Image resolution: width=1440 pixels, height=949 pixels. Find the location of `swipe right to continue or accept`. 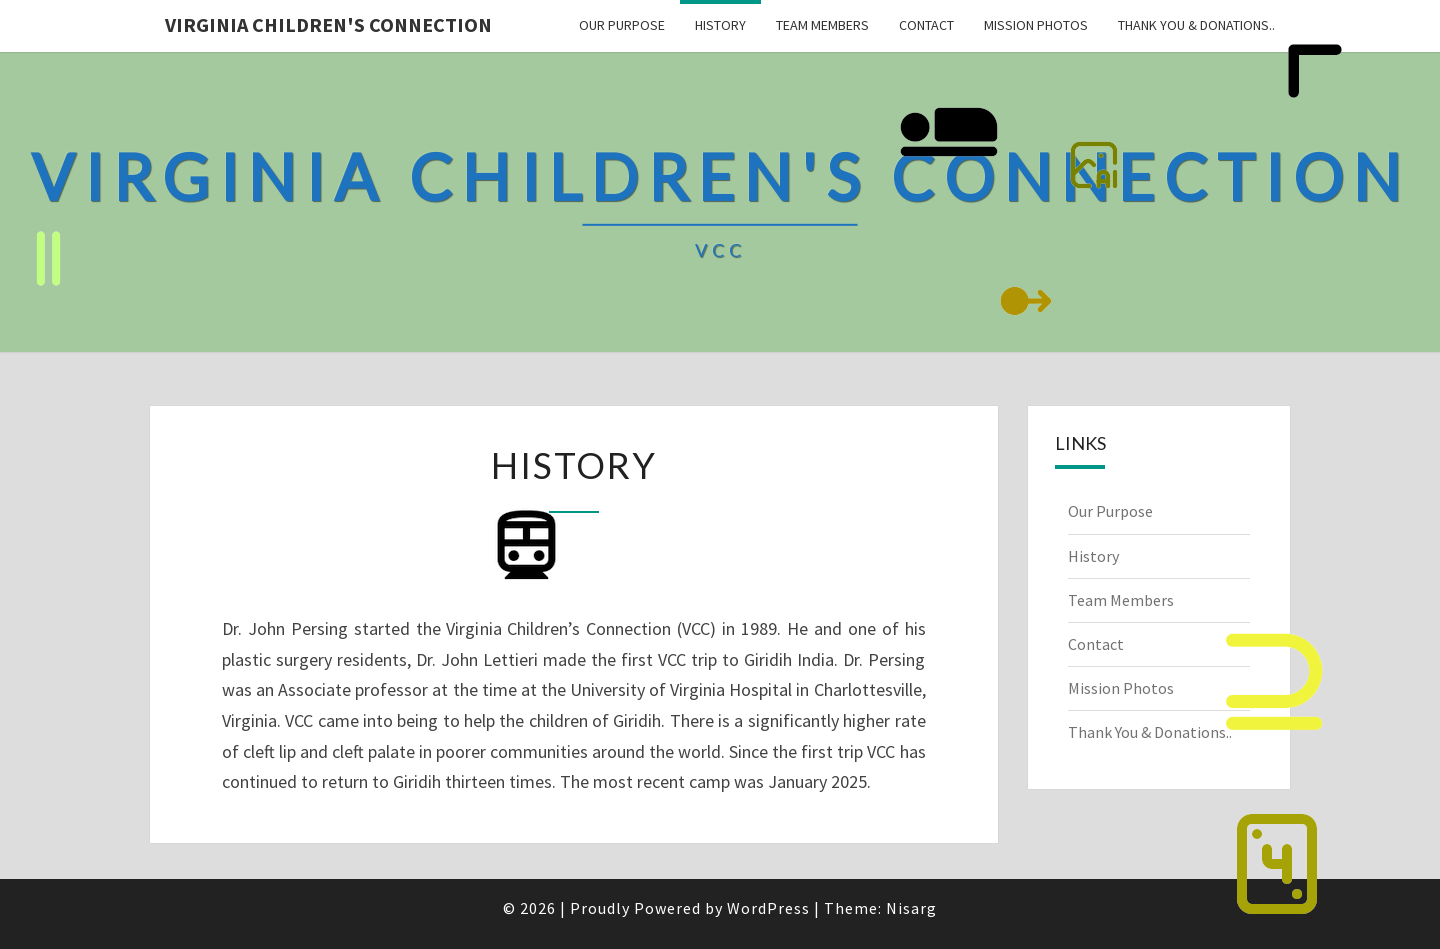

swipe right to continue or accept is located at coordinates (1026, 301).